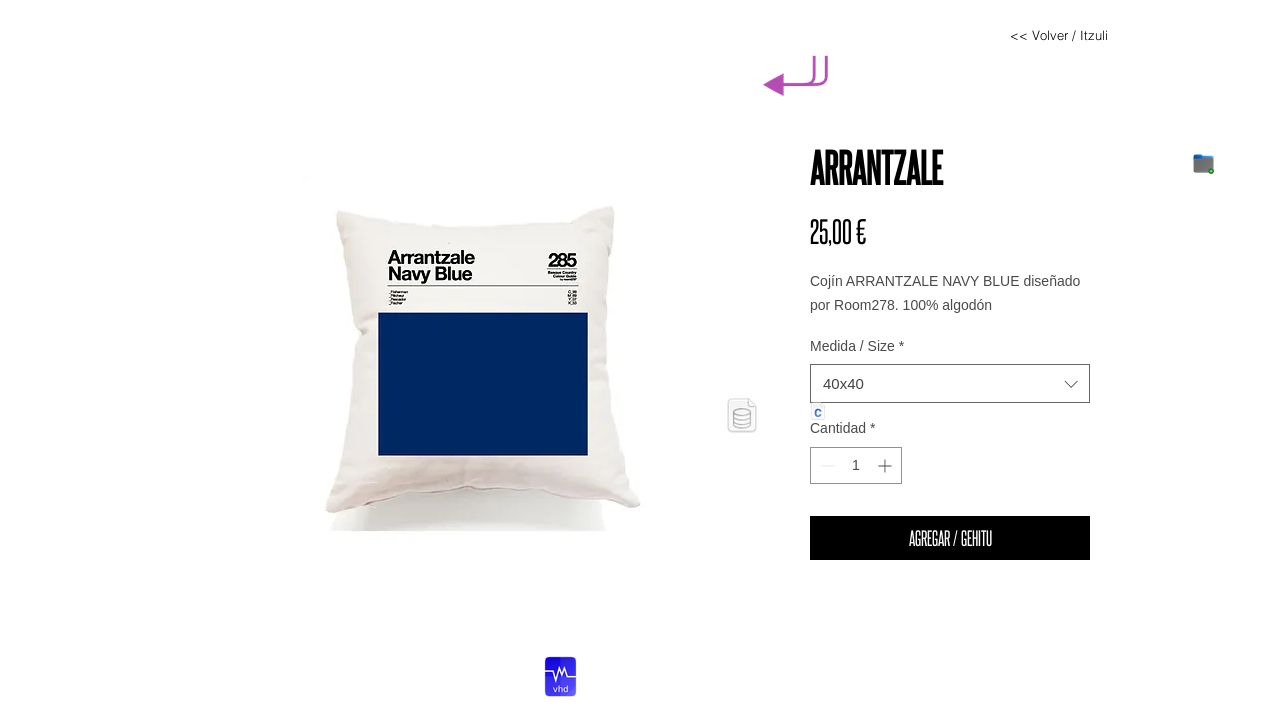 This screenshot has height=720, width=1280. Describe the element at coordinates (742, 415) in the screenshot. I see `open an sql database file` at that location.